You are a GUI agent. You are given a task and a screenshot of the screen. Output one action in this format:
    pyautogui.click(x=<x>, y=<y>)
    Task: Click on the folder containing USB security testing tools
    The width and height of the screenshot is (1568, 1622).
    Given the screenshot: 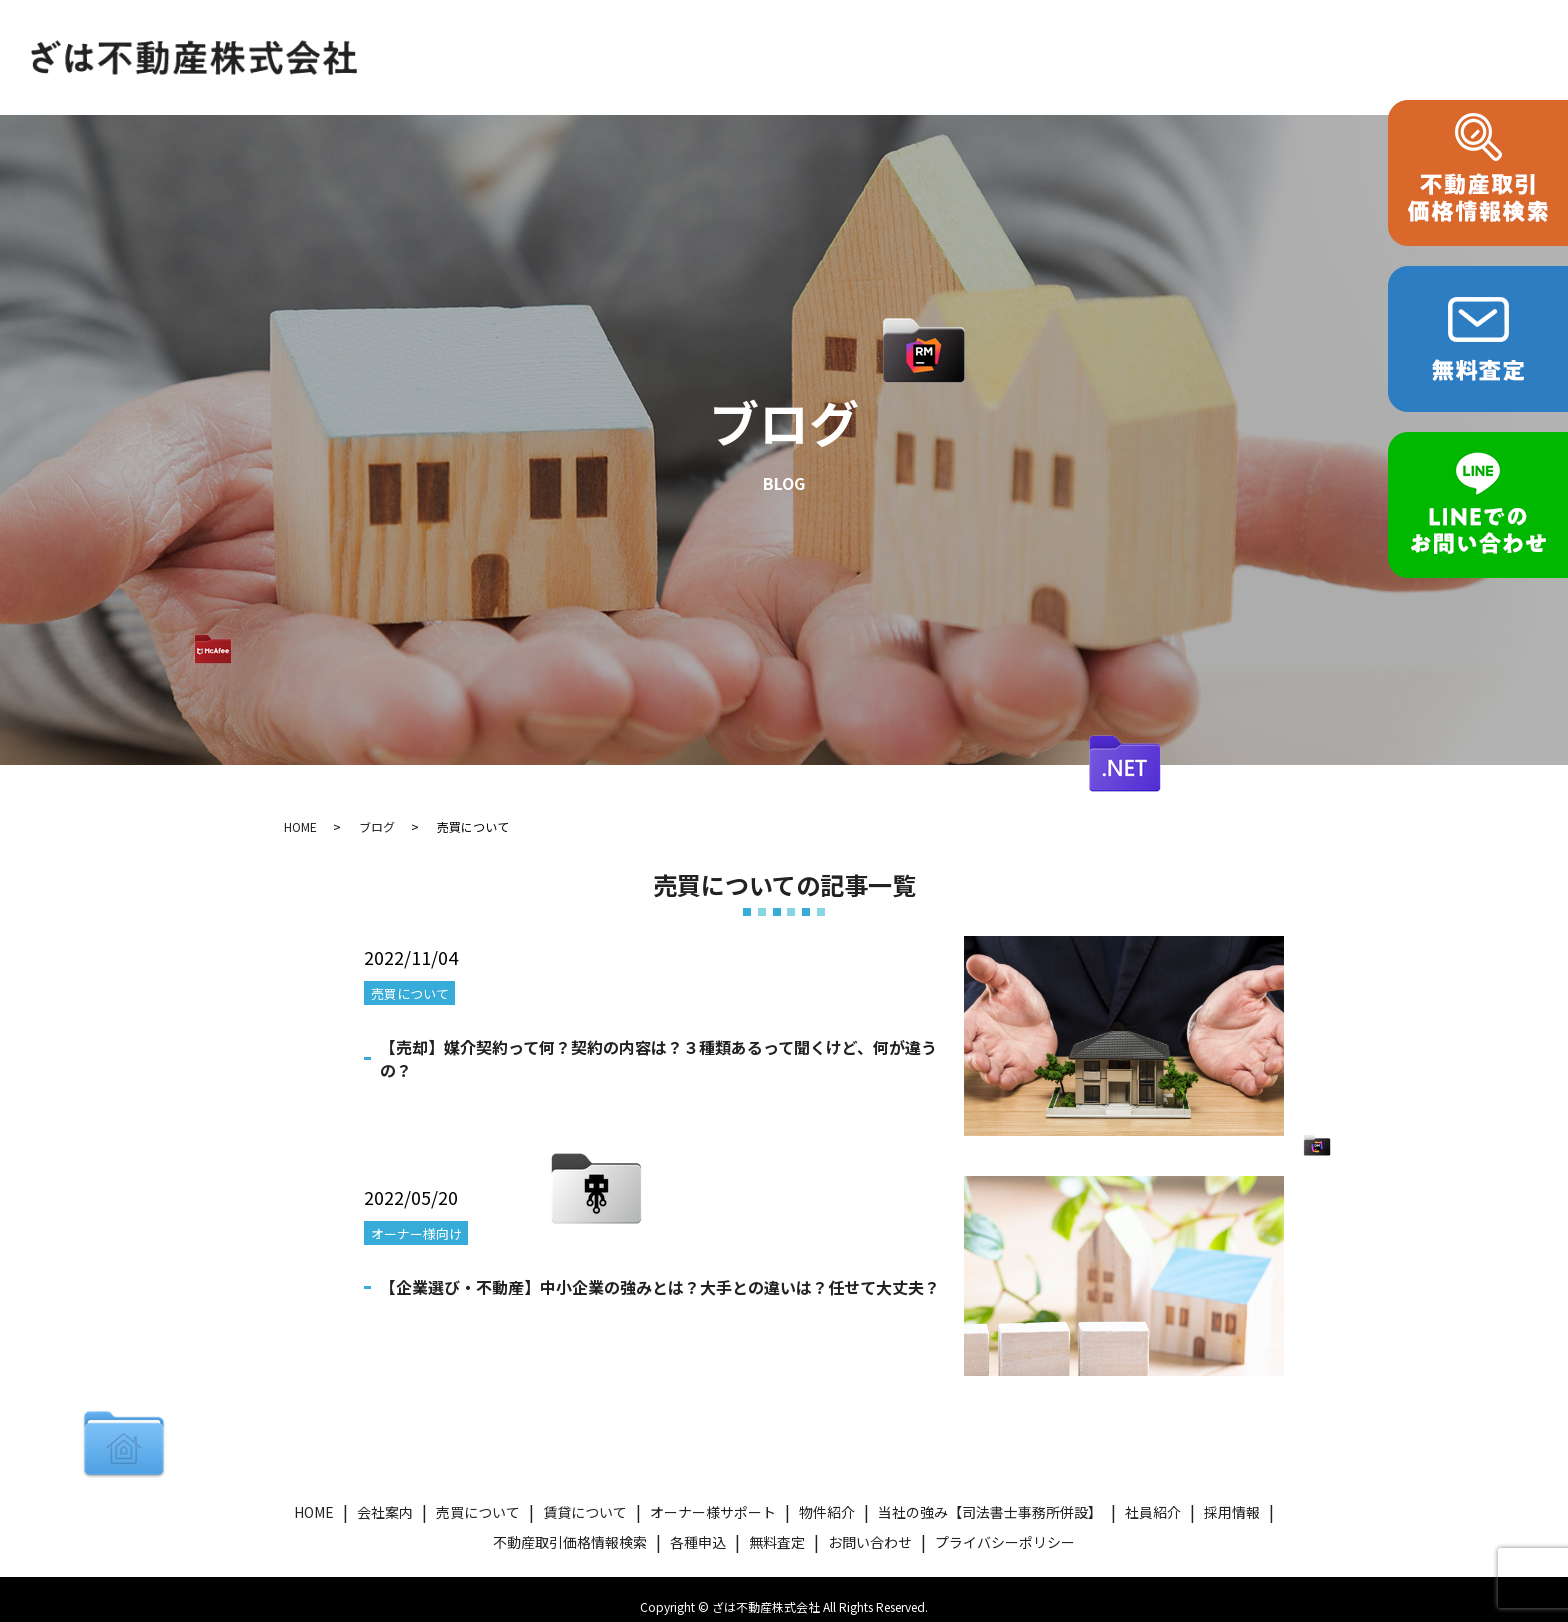 What is the action you would take?
    pyautogui.click(x=596, y=1191)
    